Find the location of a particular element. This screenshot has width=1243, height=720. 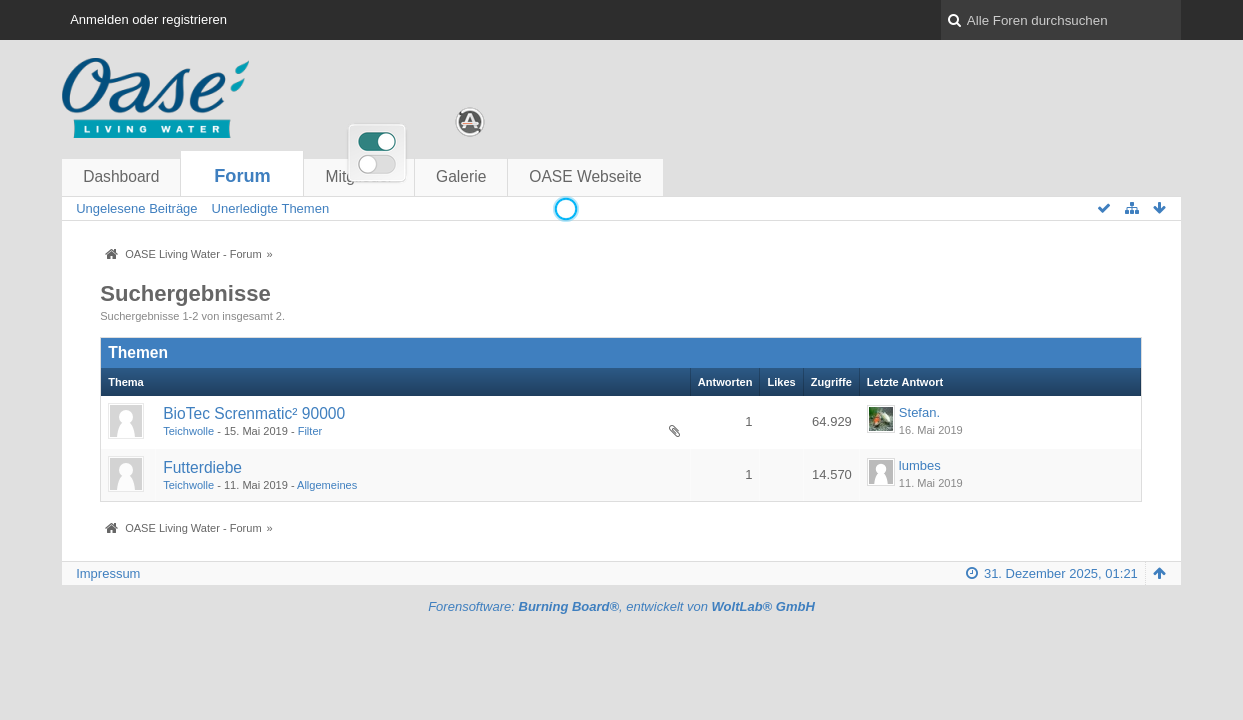

open Microsoft Cortana voice assistant is located at coordinates (566, 209).